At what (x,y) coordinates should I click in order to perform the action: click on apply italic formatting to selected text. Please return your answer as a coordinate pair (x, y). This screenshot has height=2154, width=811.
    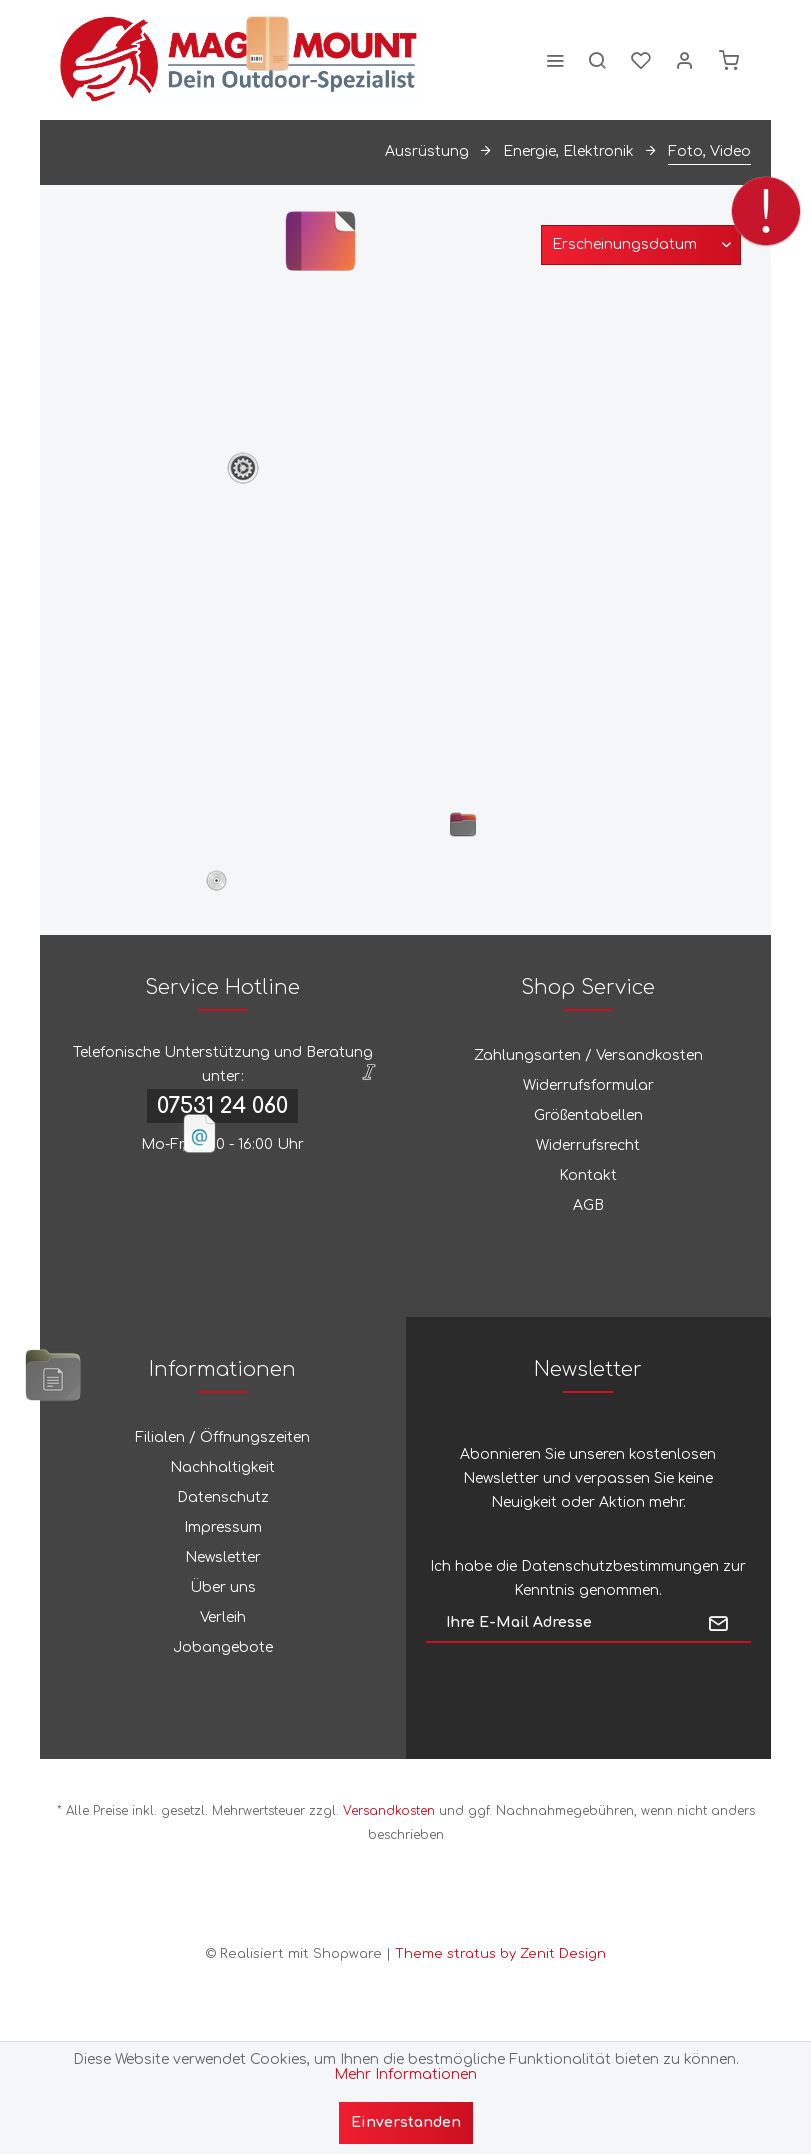
    Looking at the image, I should click on (369, 1072).